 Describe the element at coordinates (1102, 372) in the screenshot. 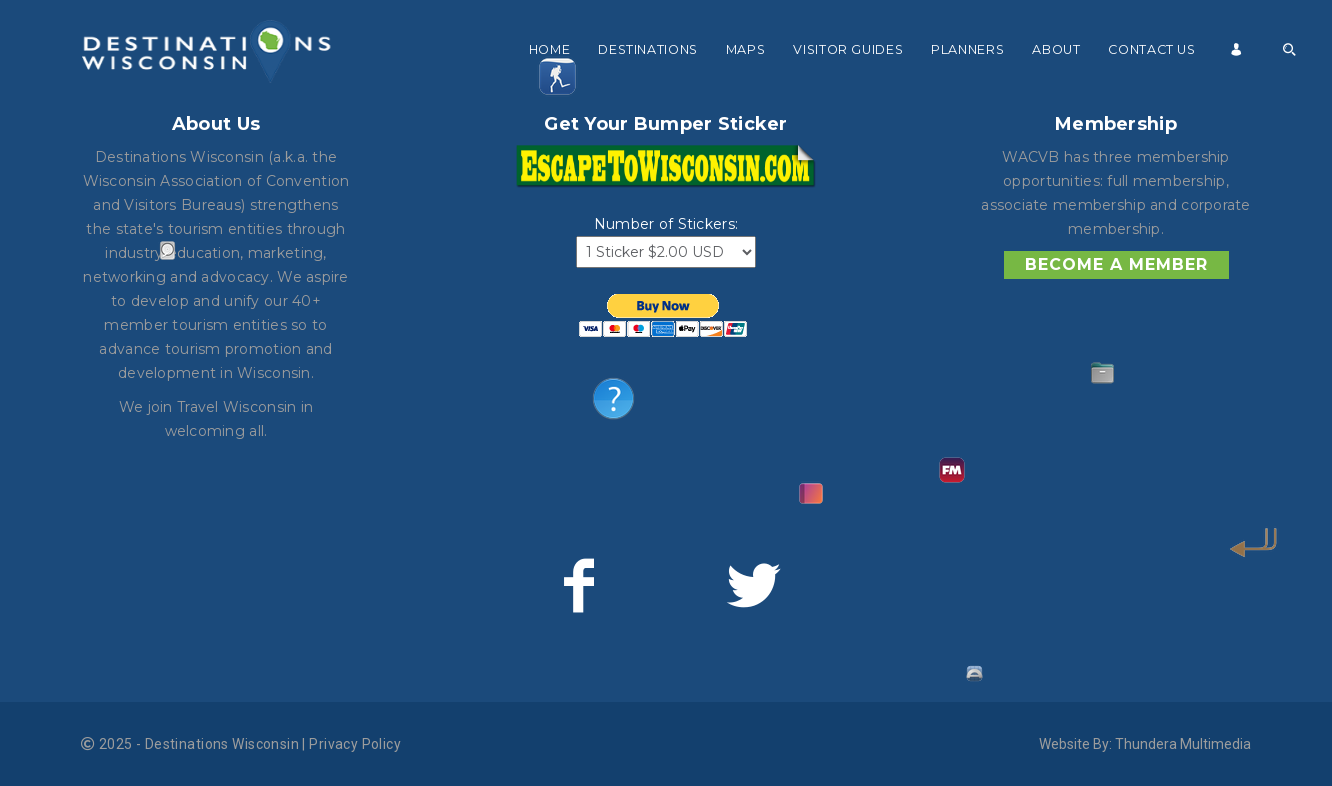

I see `open the nautilus file manager` at that location.